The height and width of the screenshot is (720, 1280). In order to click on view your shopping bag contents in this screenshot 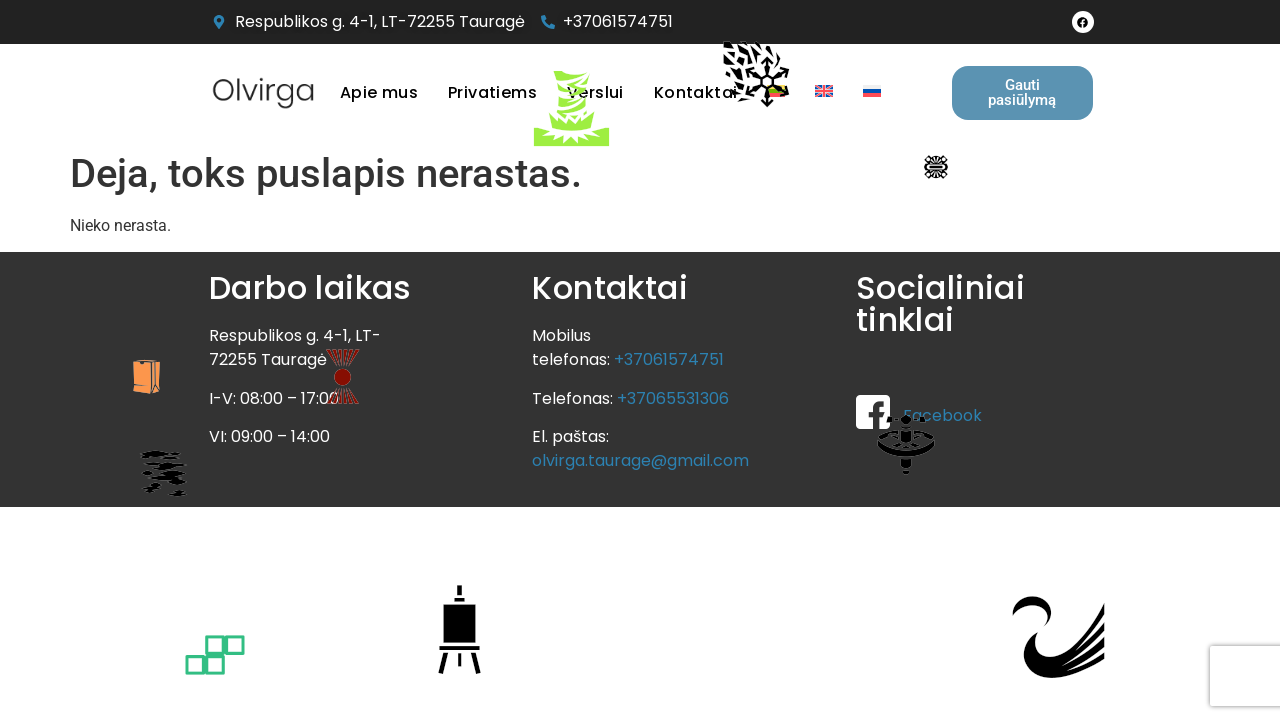, I will do `click(147, 376)`.